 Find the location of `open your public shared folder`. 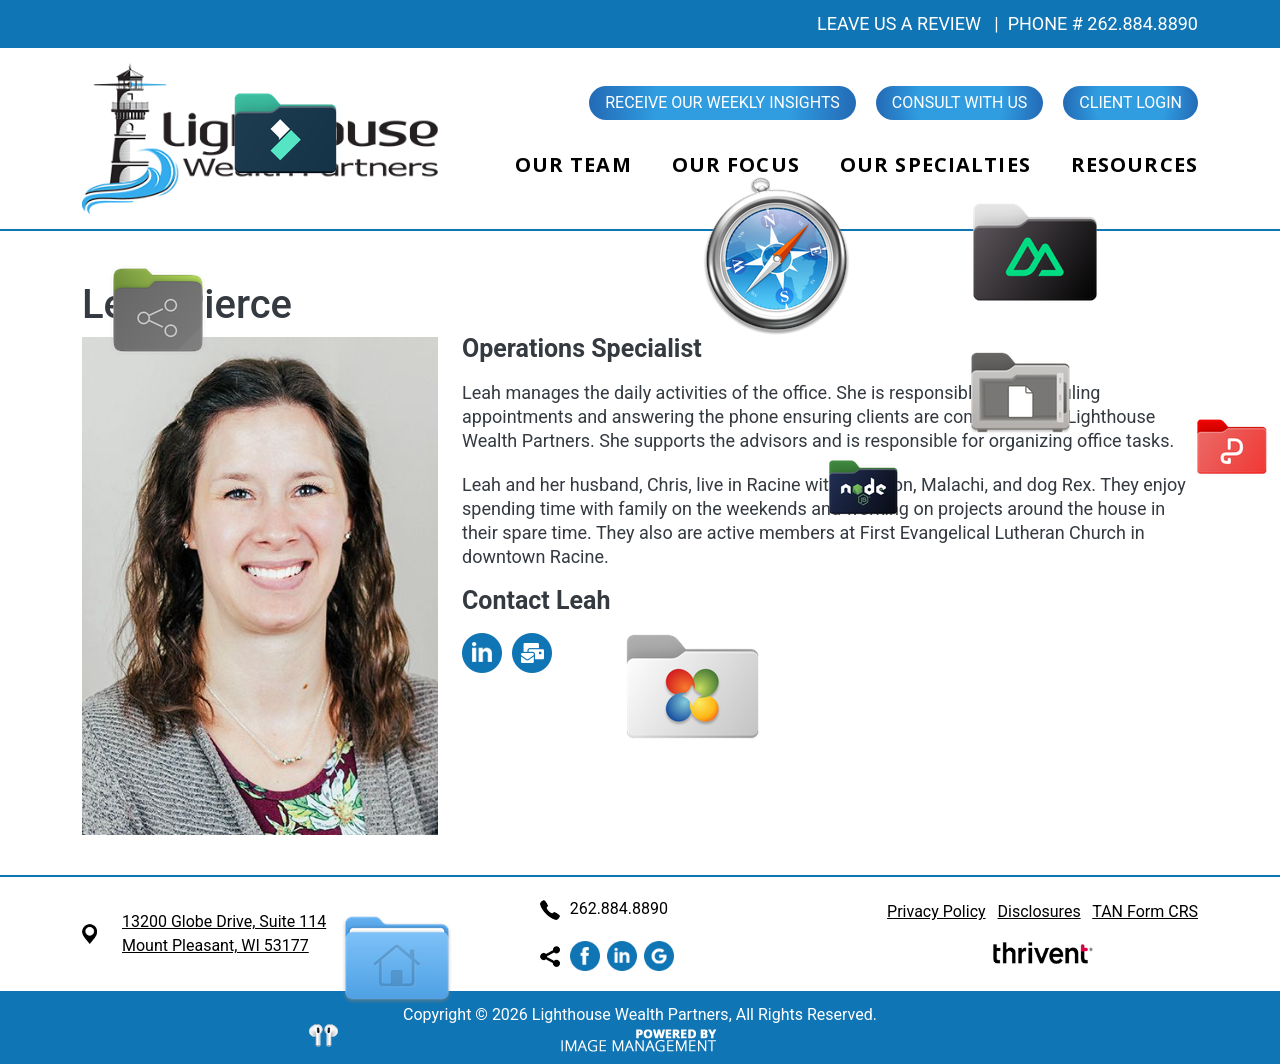

open your public shared folder is located at coordinates (158, 310).